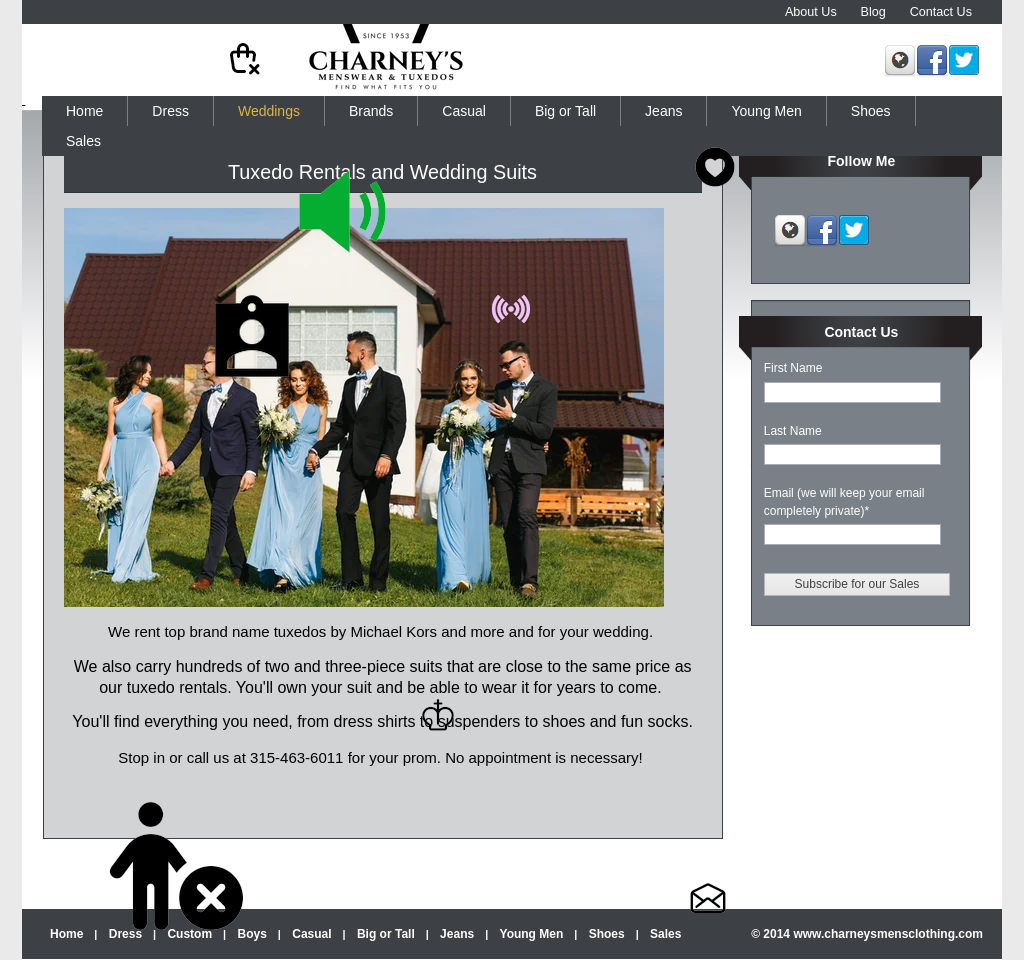  I want to click on indicates premium or royal status, so click(438, 717).